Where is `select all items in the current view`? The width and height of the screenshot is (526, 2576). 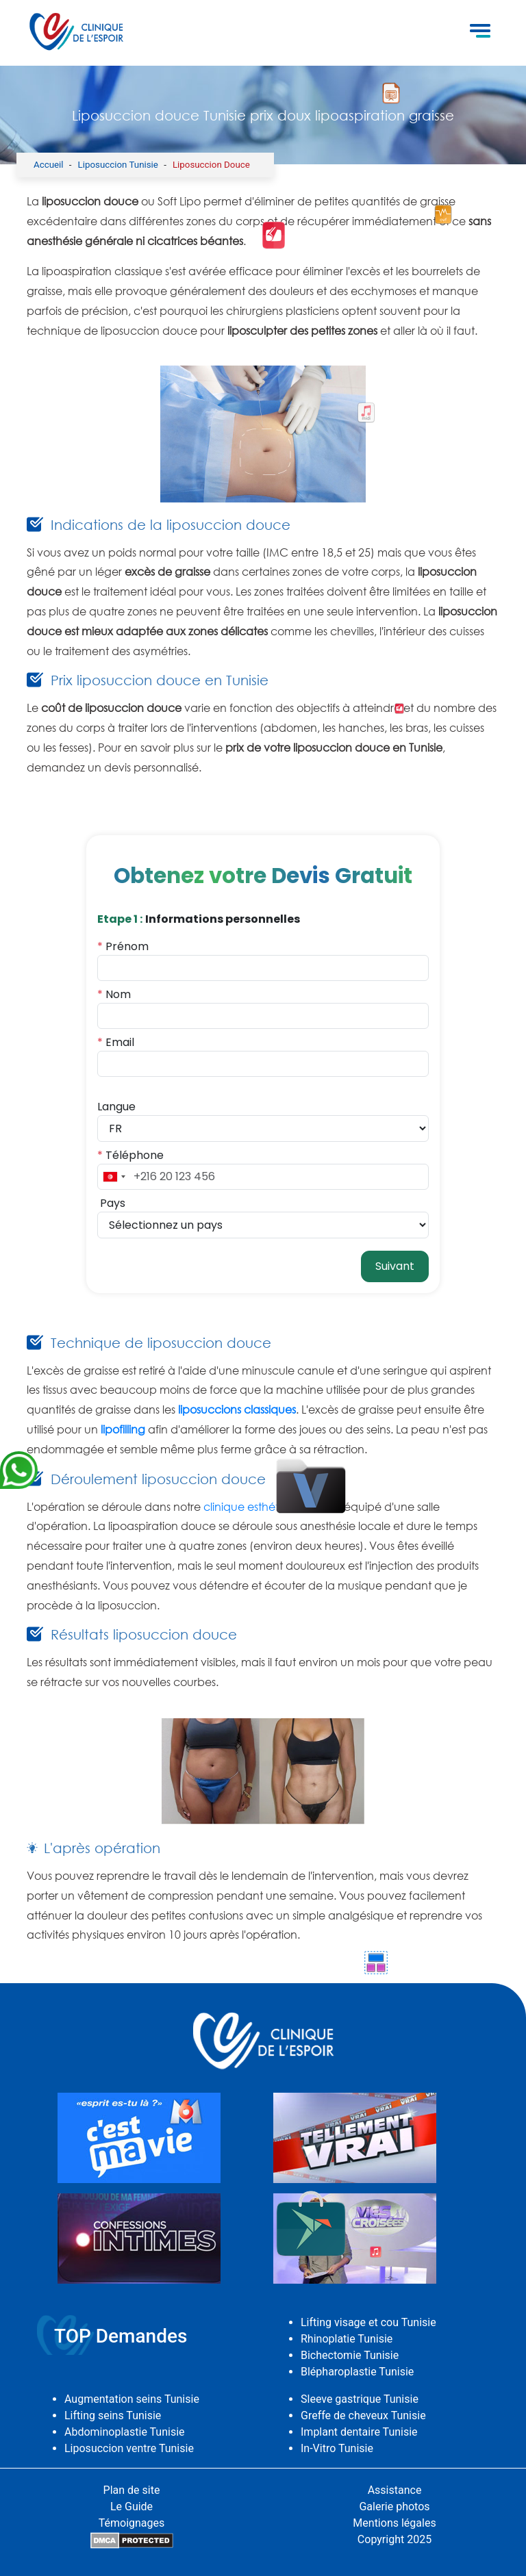 select all items in the current view is located at coordinates (376, 1963).